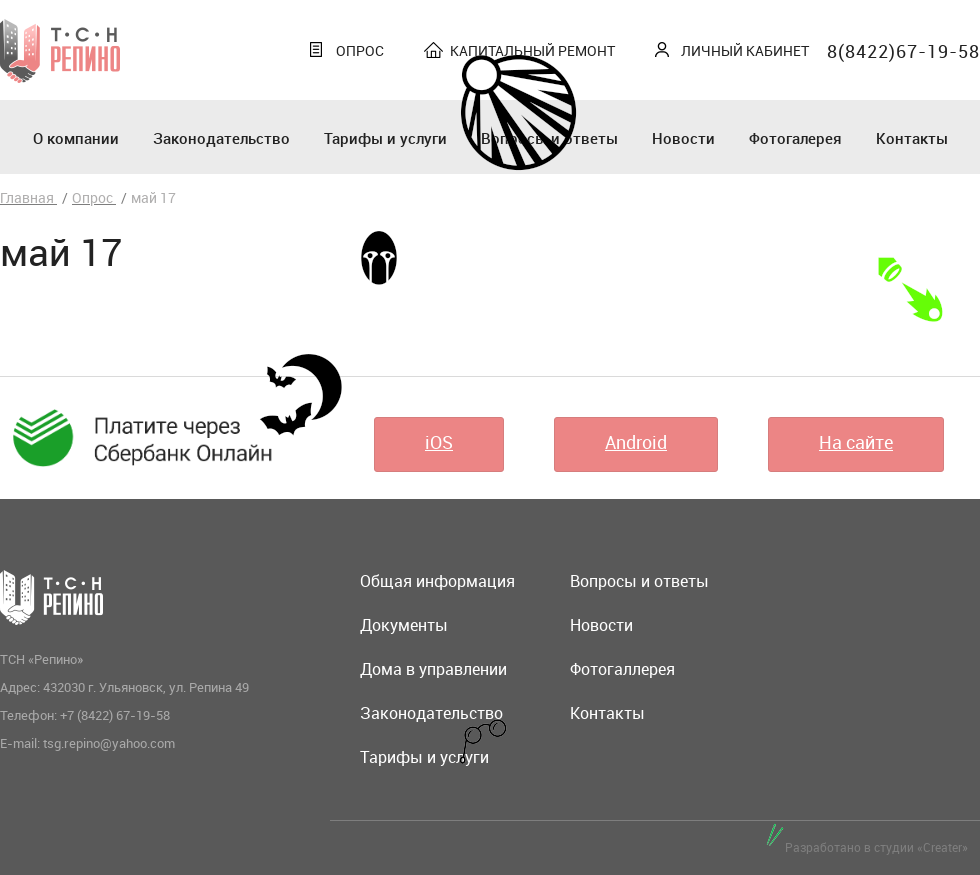 This screenshot has height=875, width=980. Describe the element at coordinates (301, 395) in the screenshot. I see `toggle night mode or dark theme` at that location.